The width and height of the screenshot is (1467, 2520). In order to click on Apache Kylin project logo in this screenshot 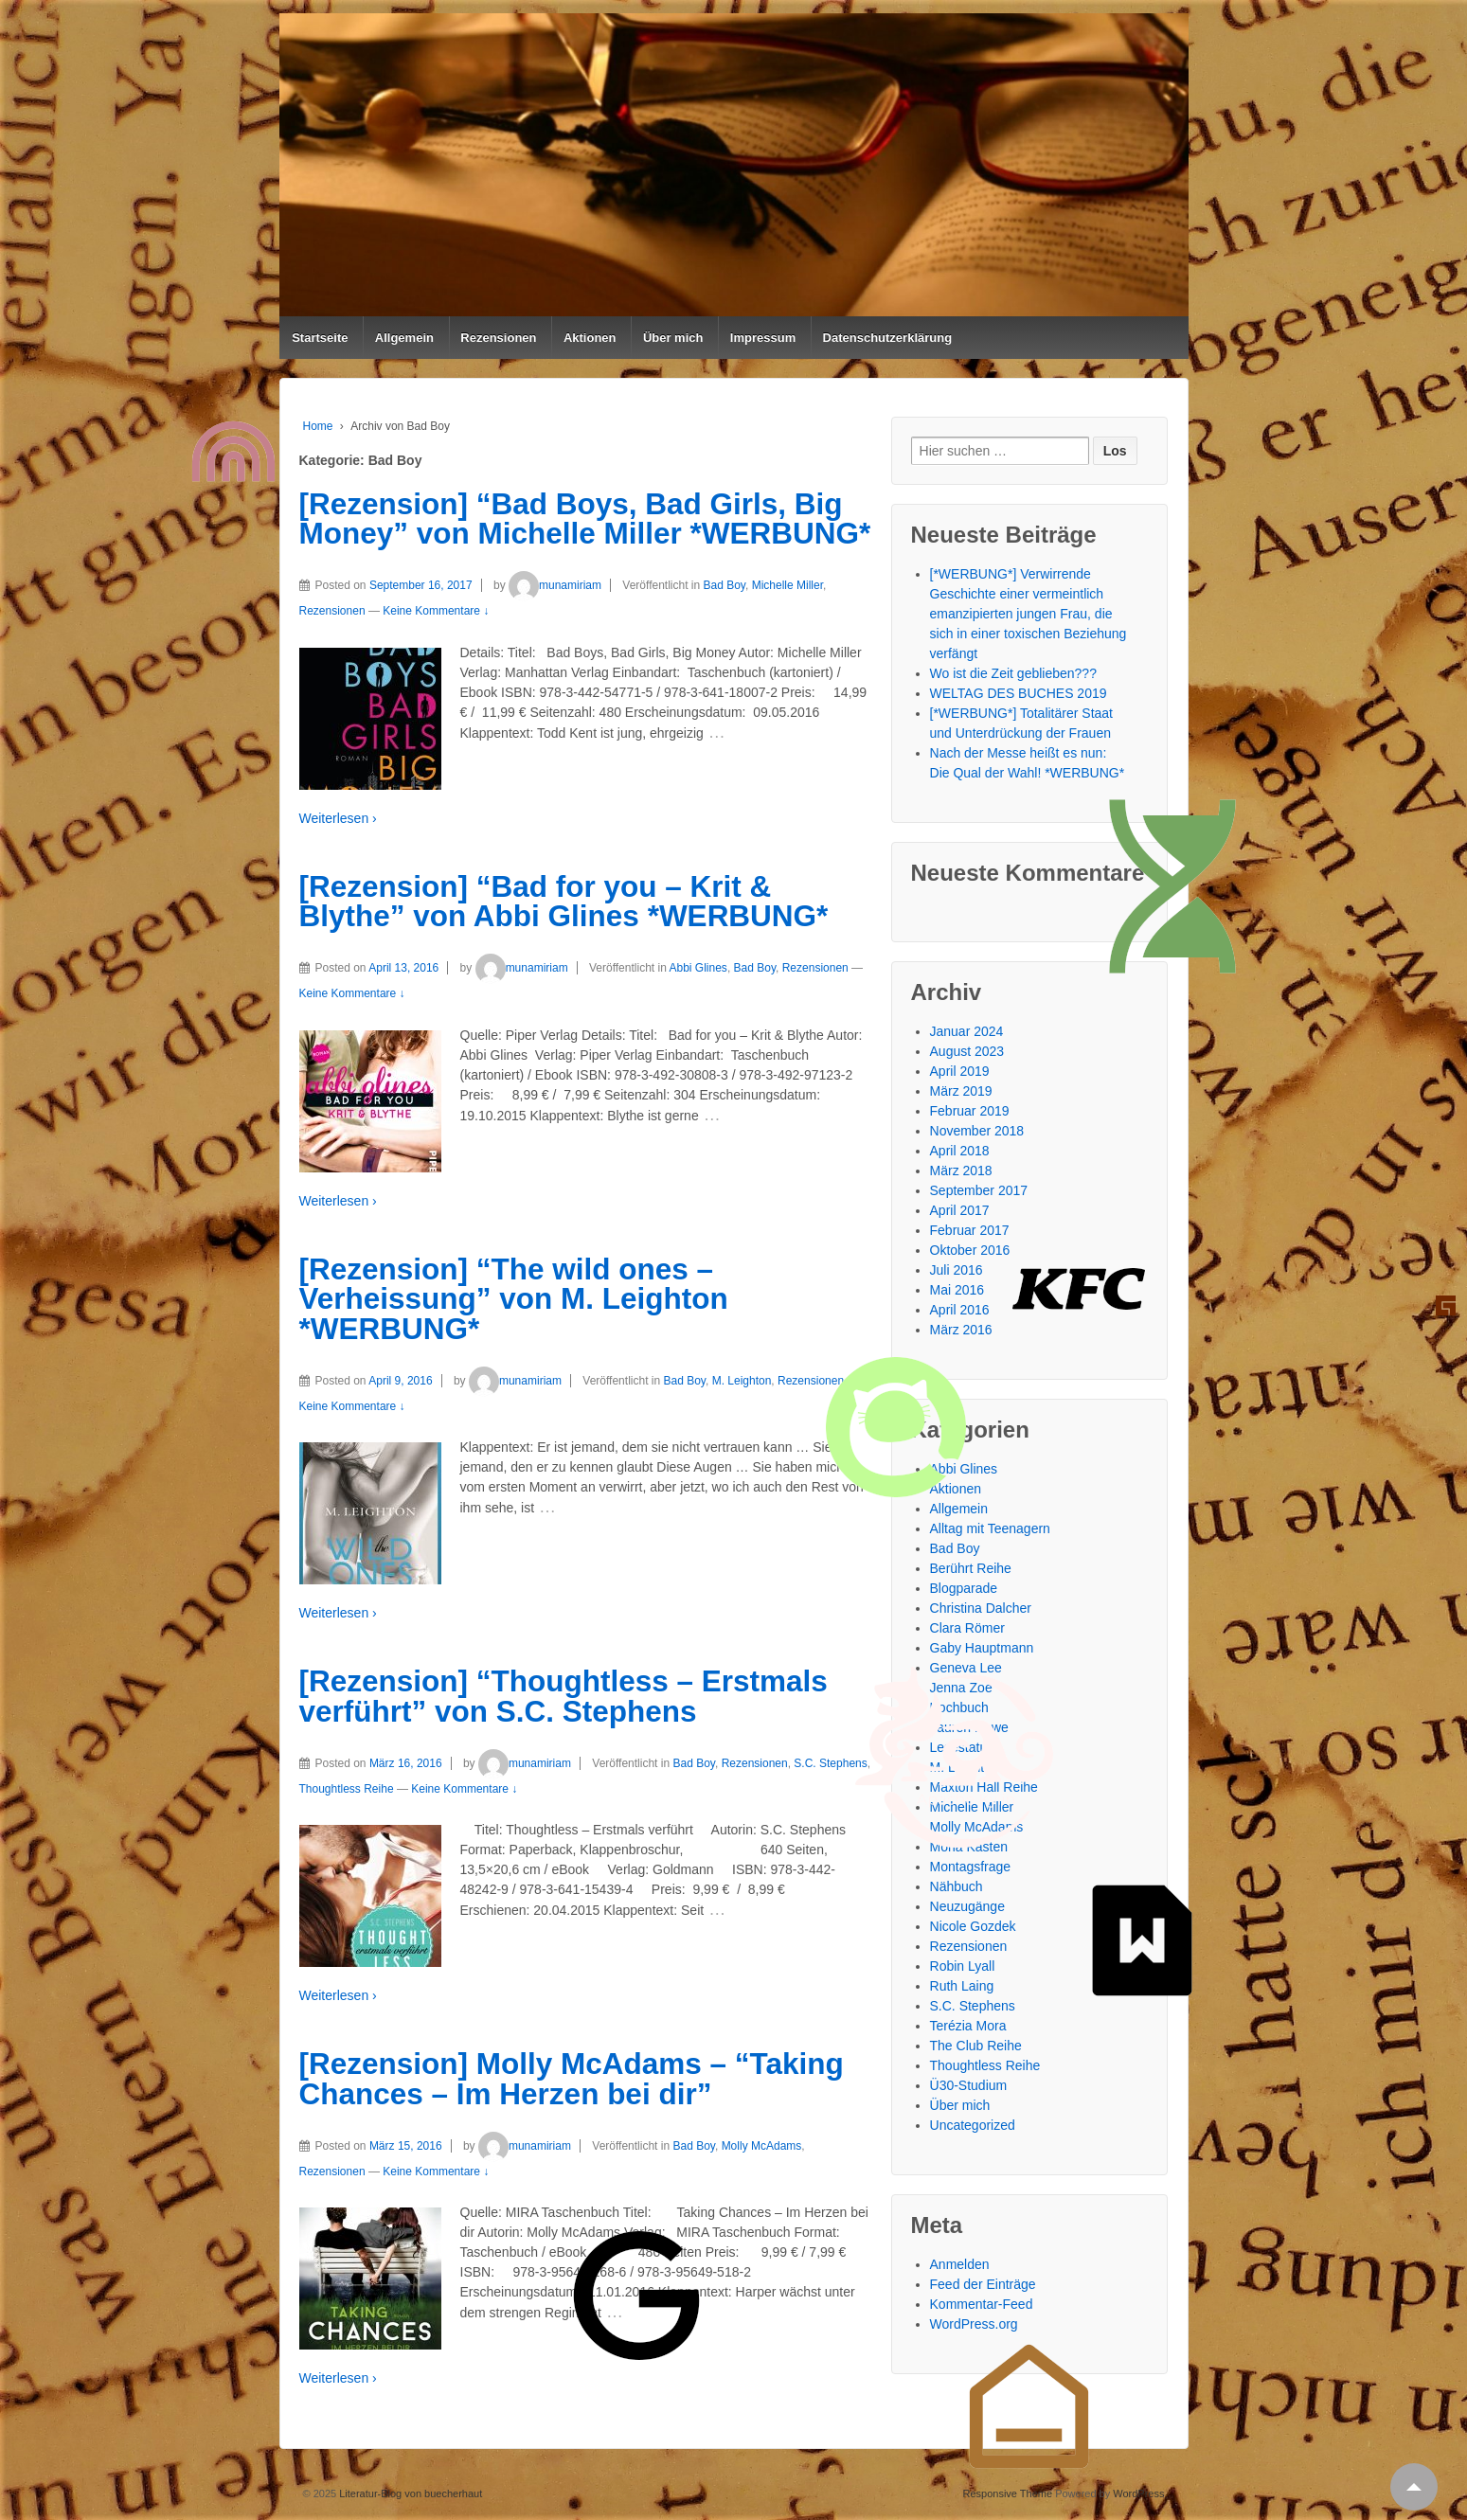, I will do `click(954, 1757)`.